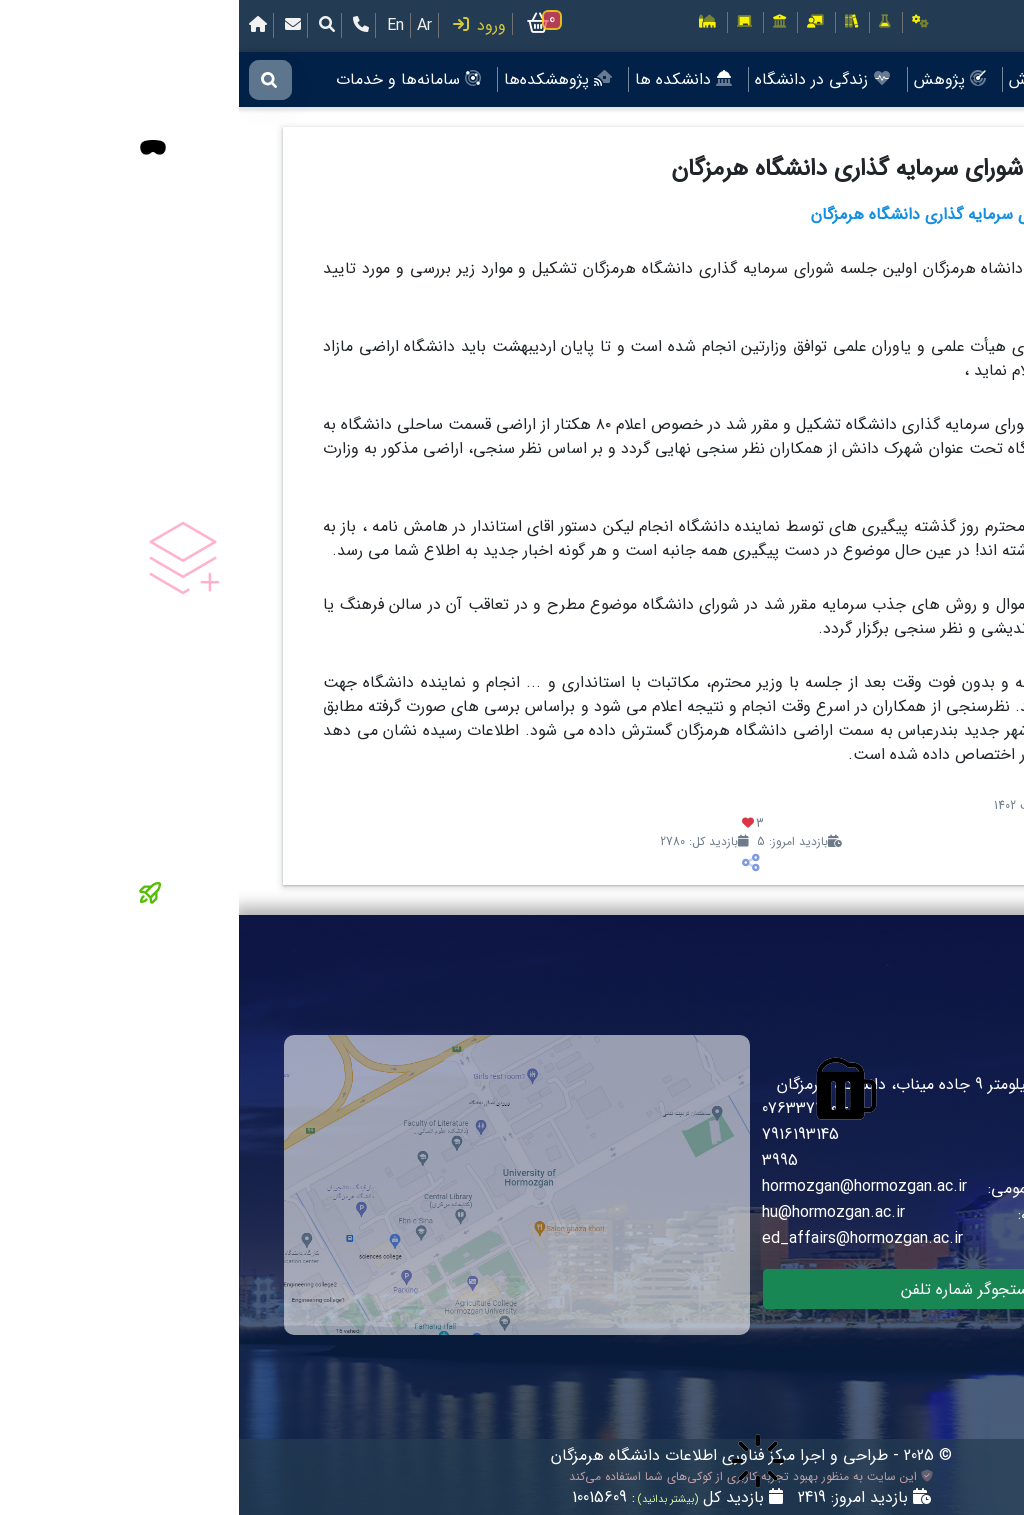 The image size is (1024, 1515). I want to click on access bar or brewery locations, so click(843, 1091).